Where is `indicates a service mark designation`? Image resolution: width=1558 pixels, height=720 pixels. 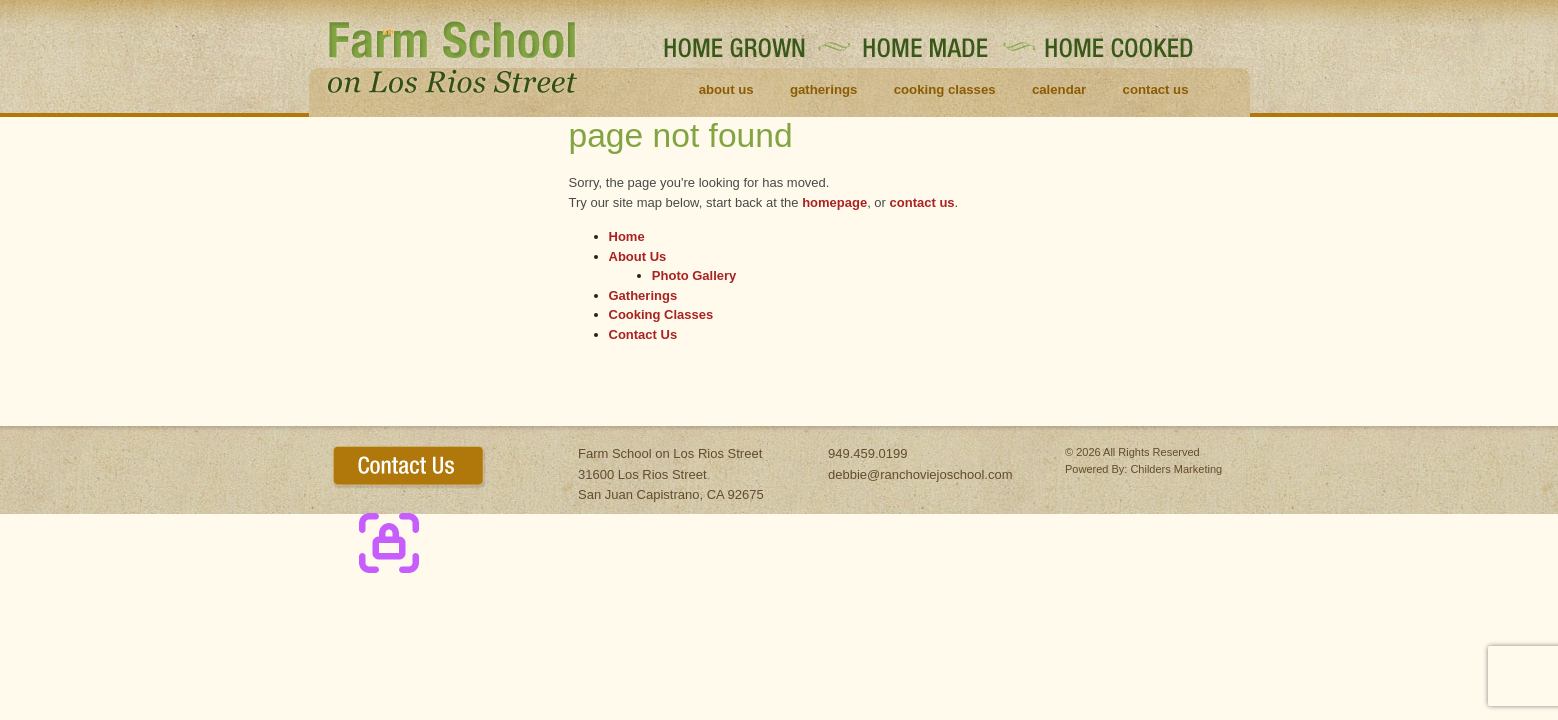
indicates a service mark designation is located at coordinates (388, 32).